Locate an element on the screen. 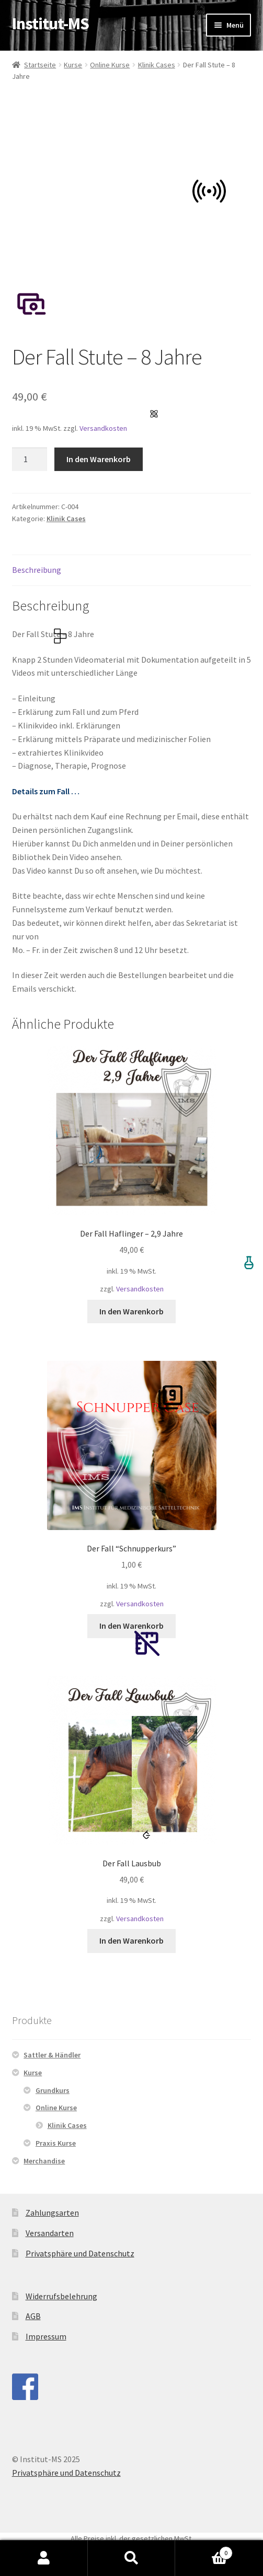 This screenshot has height=2576, width=263. access science or chemistry features is located at coordinates (154, 414).